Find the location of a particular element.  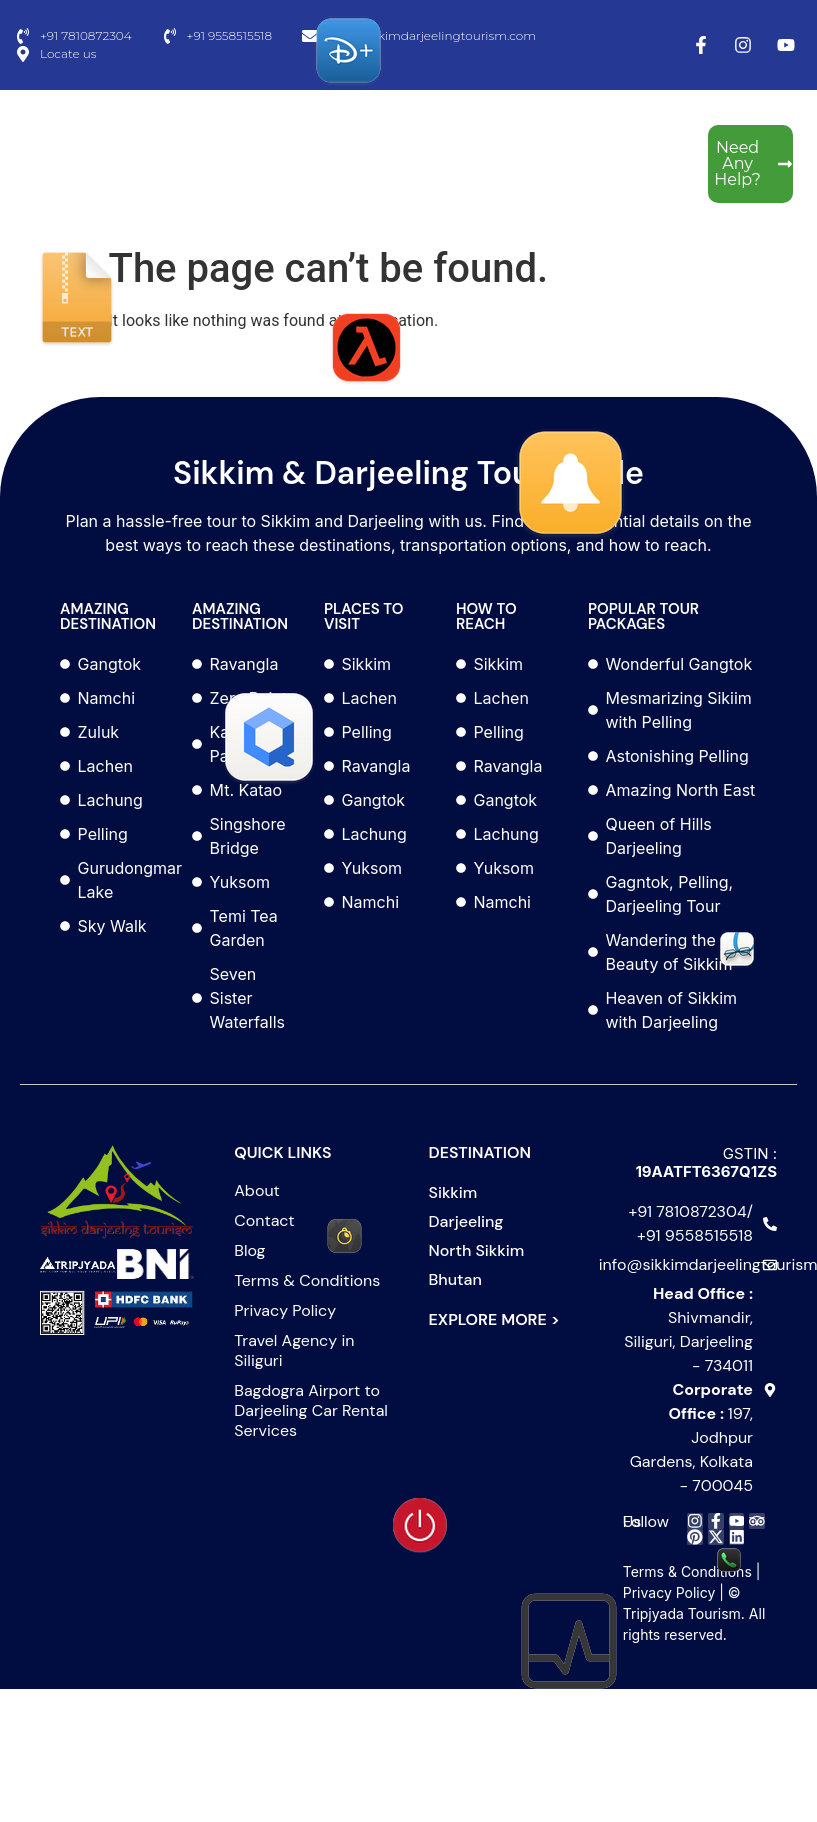

launch half-life deathmatch is located at coordinates (366, 347).